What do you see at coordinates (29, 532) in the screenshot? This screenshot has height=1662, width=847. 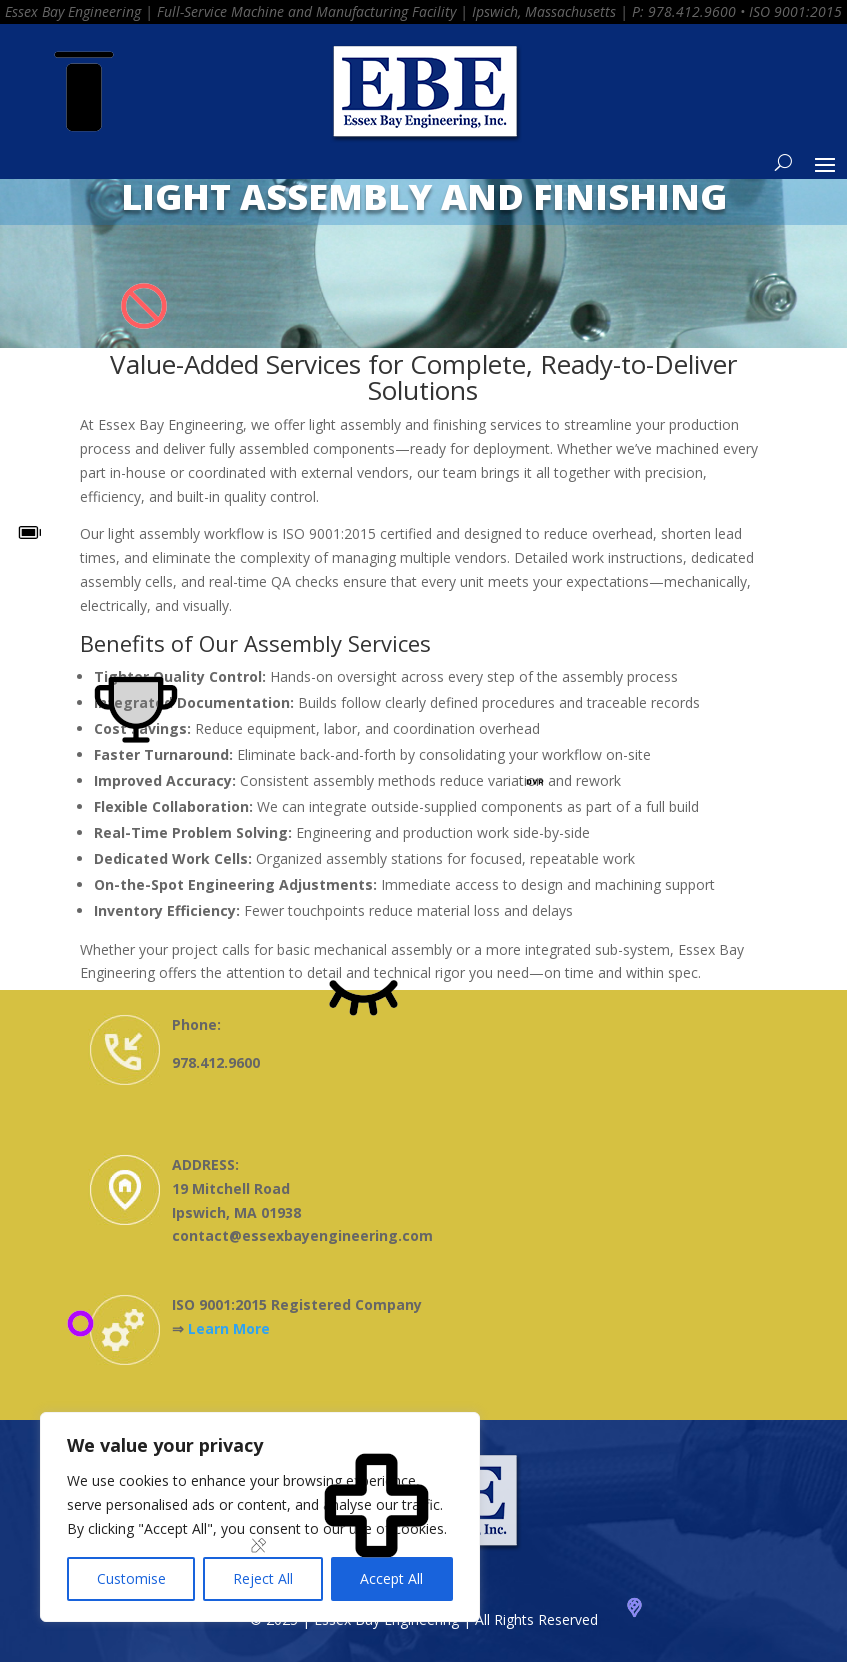 I see `indicates battery is fully charged` at bounding box center [29, 532].